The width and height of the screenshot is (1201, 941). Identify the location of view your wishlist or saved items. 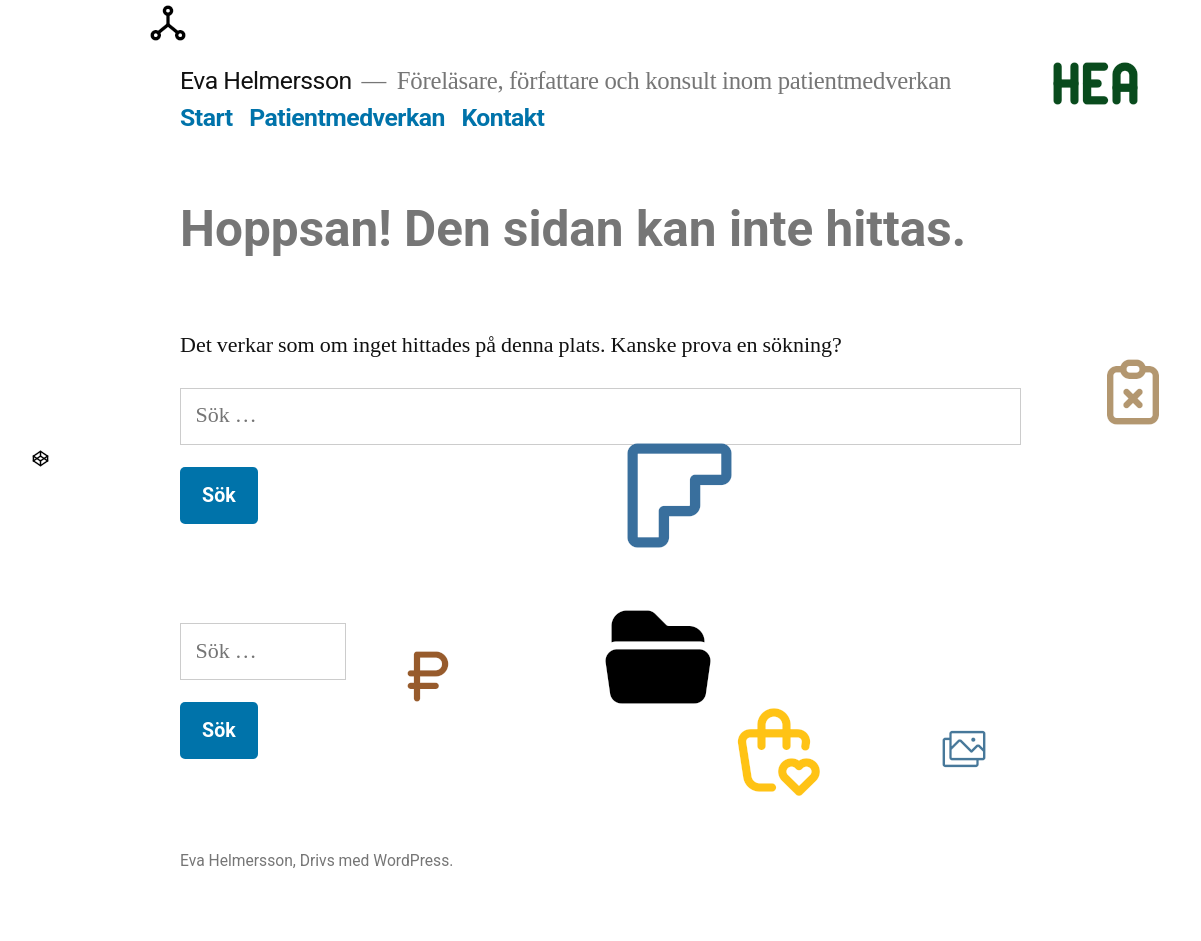
(774, 750).